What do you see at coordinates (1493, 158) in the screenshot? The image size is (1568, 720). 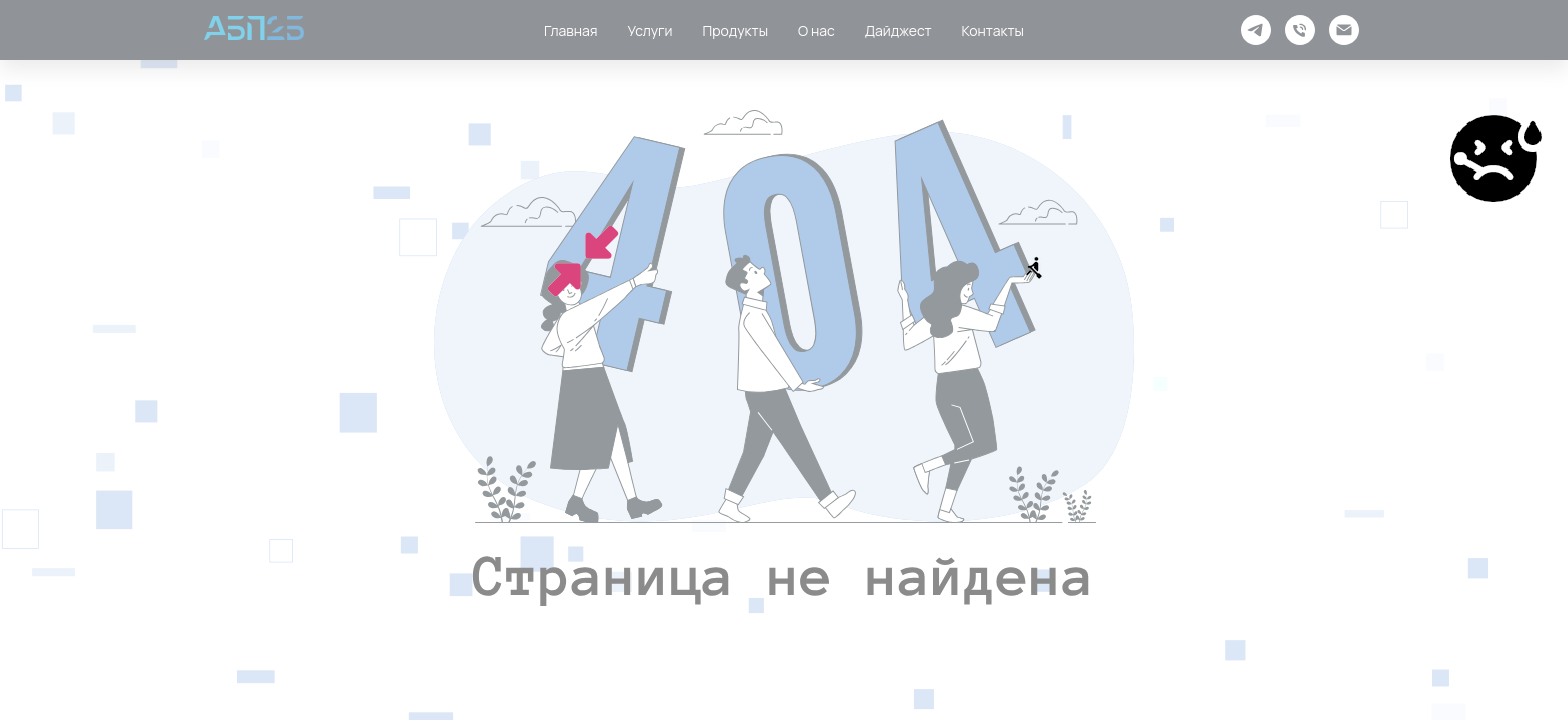 I see `report feeling unwell or sick` at bounding box center [1493, 158].